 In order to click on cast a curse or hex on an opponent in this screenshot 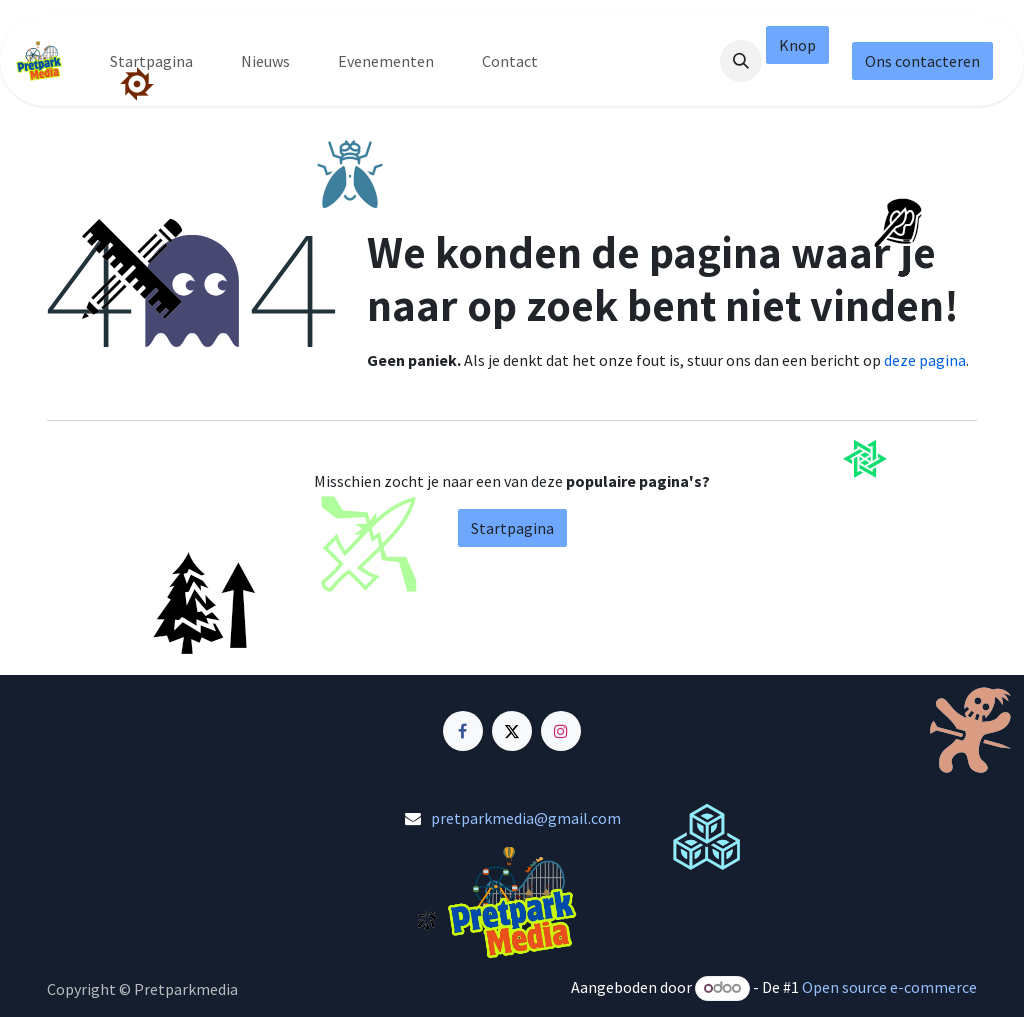, I will do `click(972, 730)`.